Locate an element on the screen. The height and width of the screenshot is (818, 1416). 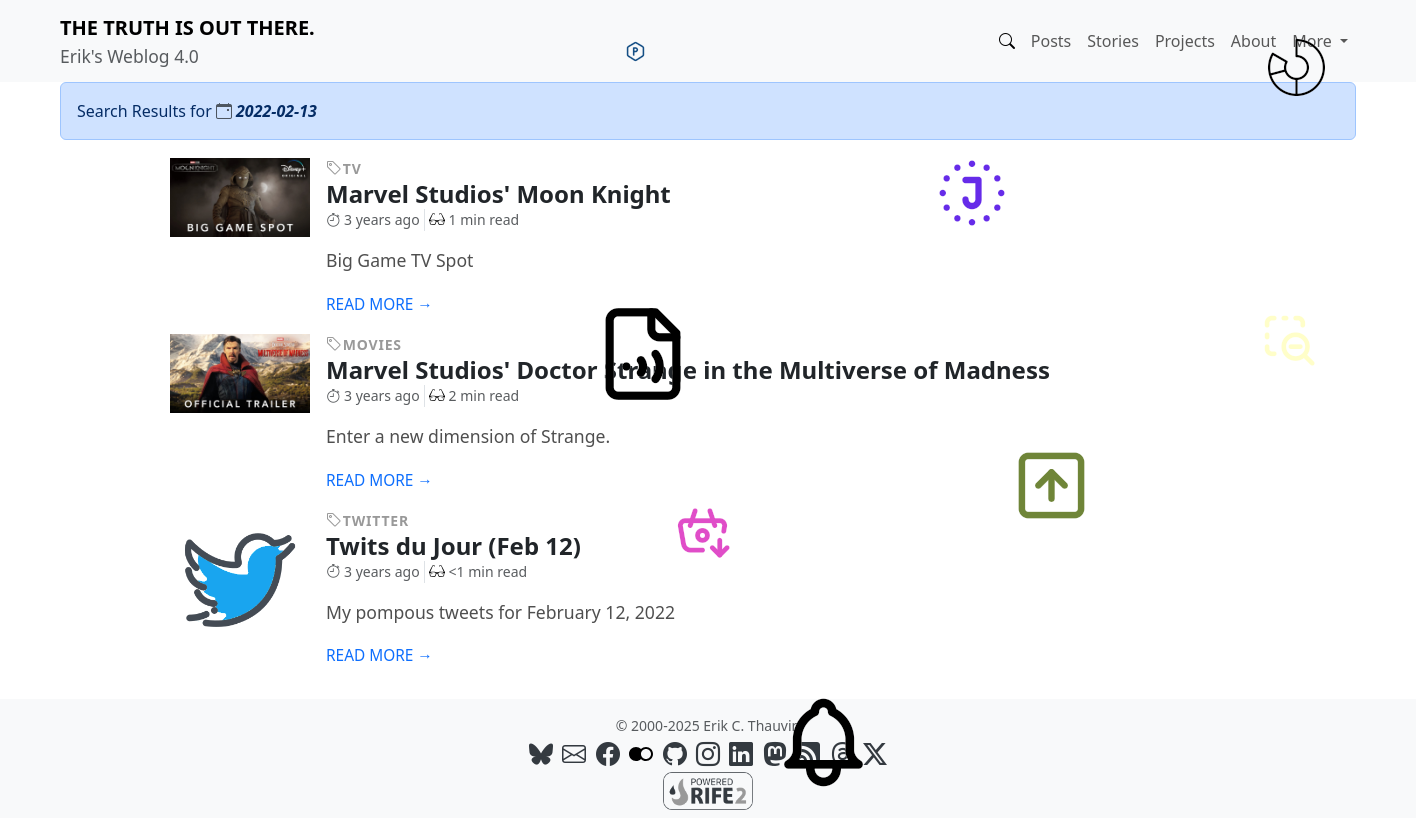
zoom out of selected area is located at coordinates (1288, 339).